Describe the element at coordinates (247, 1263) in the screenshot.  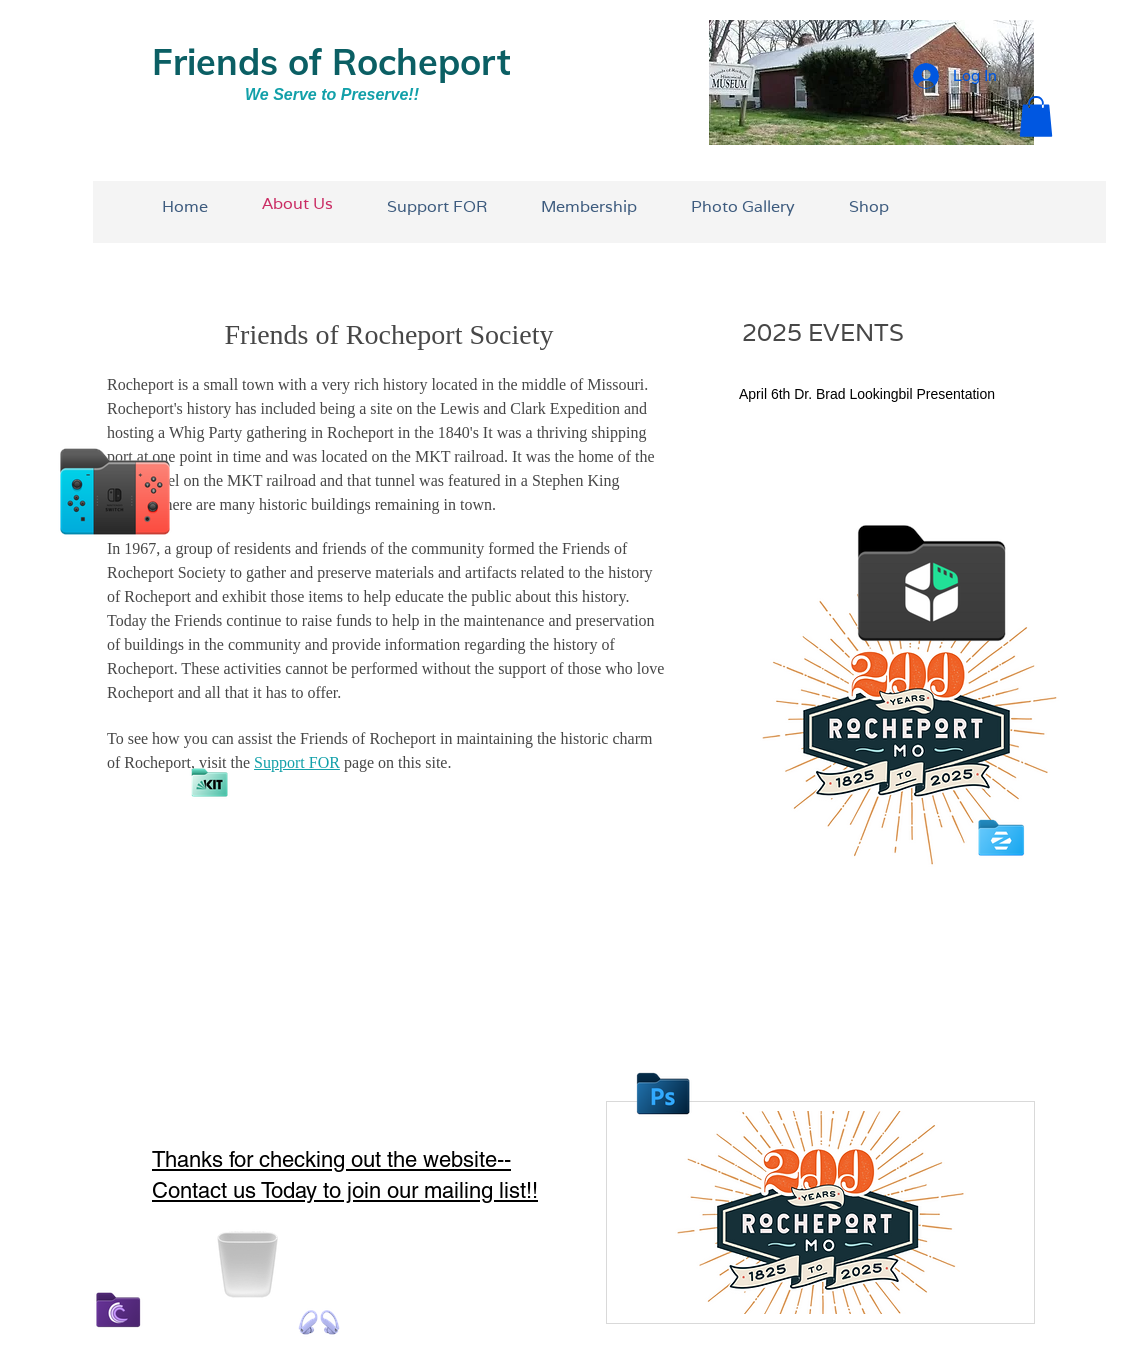
I see `empty trash bin with no items to delete` at that location.